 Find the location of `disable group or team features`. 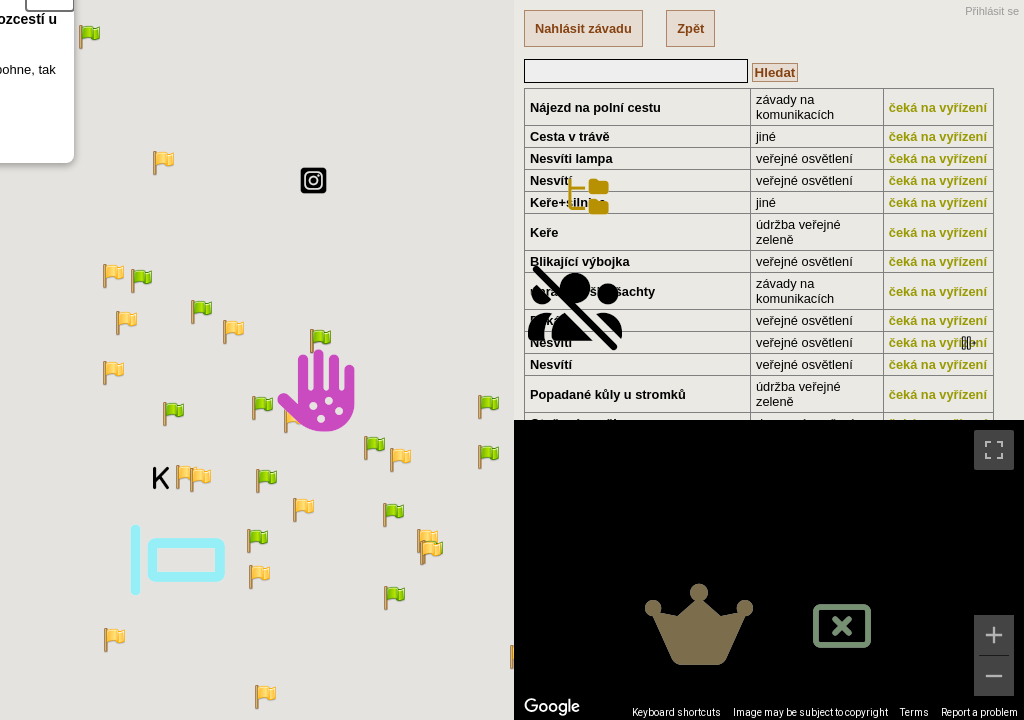

disable group or team features is located at coordinates (575, 308).